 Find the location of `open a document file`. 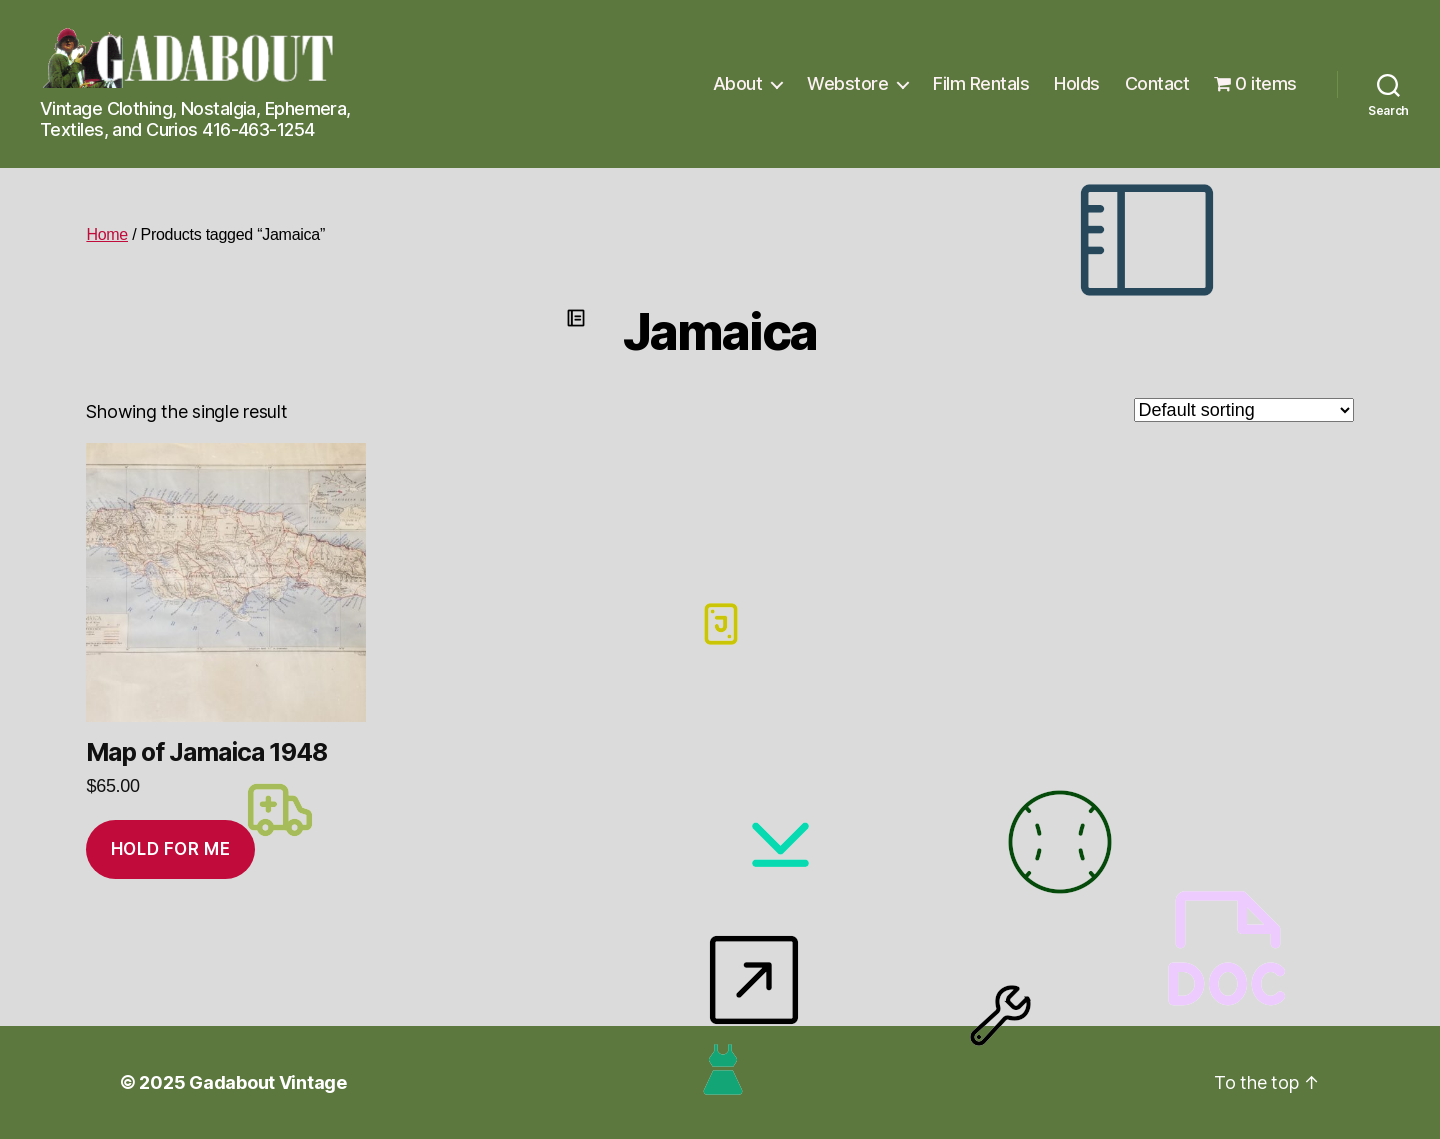

open a document file is located at coordinates (1228, 953).